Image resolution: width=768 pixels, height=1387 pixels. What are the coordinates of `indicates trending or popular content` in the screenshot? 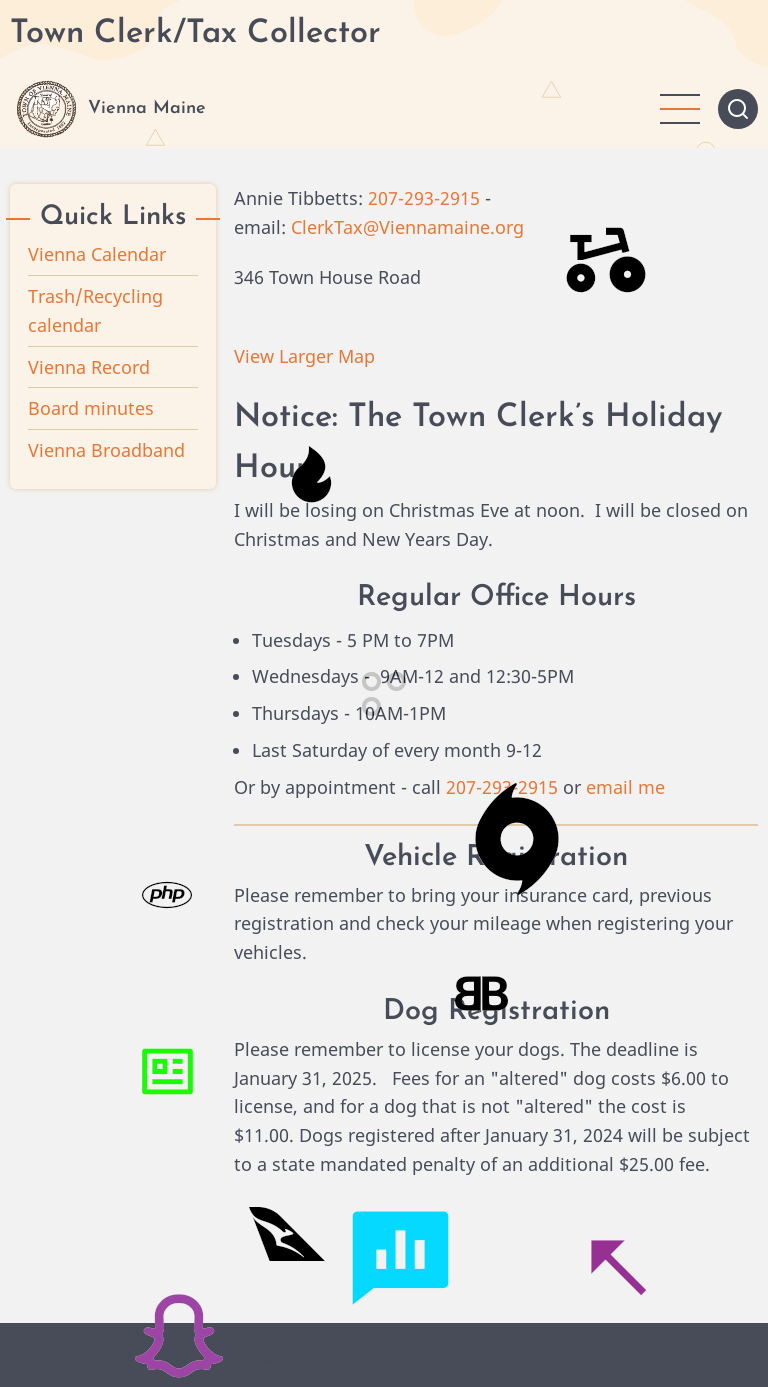 It's located at (311, 473).